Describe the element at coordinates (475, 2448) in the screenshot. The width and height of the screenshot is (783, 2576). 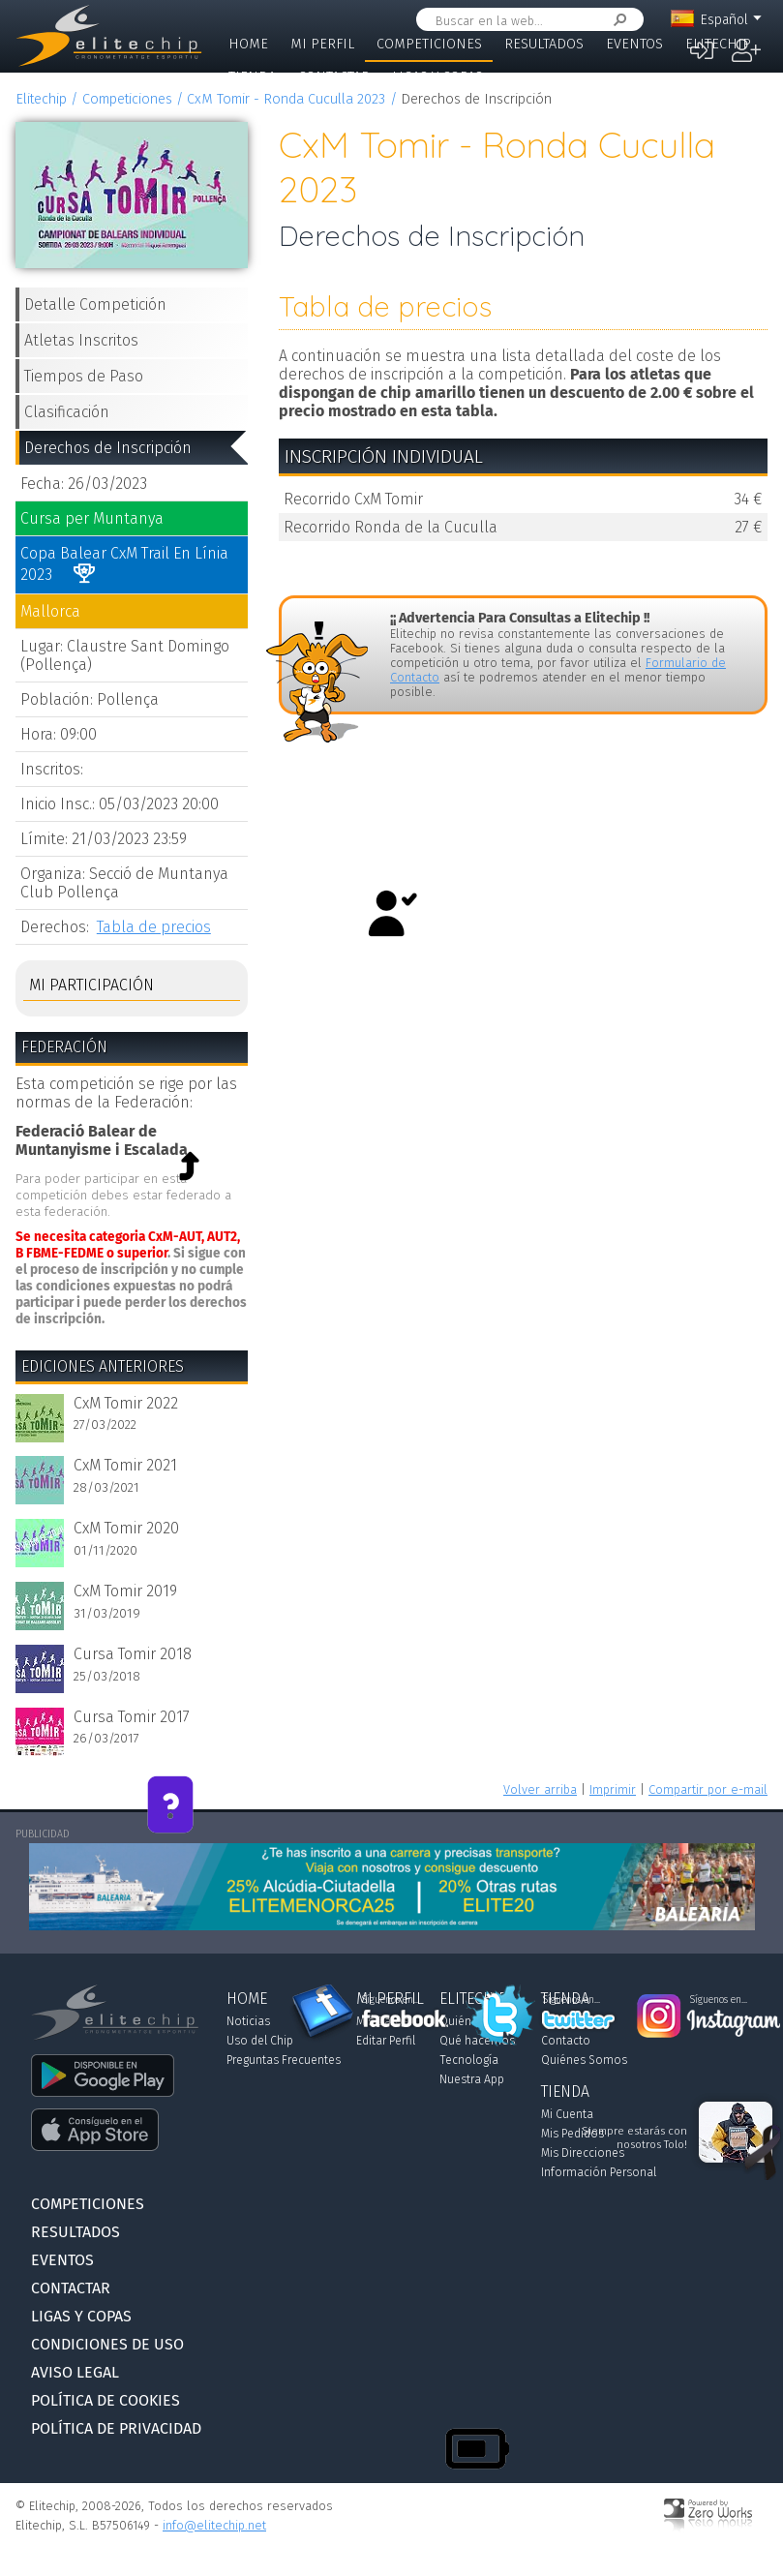
I see `indicates battery level at approximately 80% charge` at that location.